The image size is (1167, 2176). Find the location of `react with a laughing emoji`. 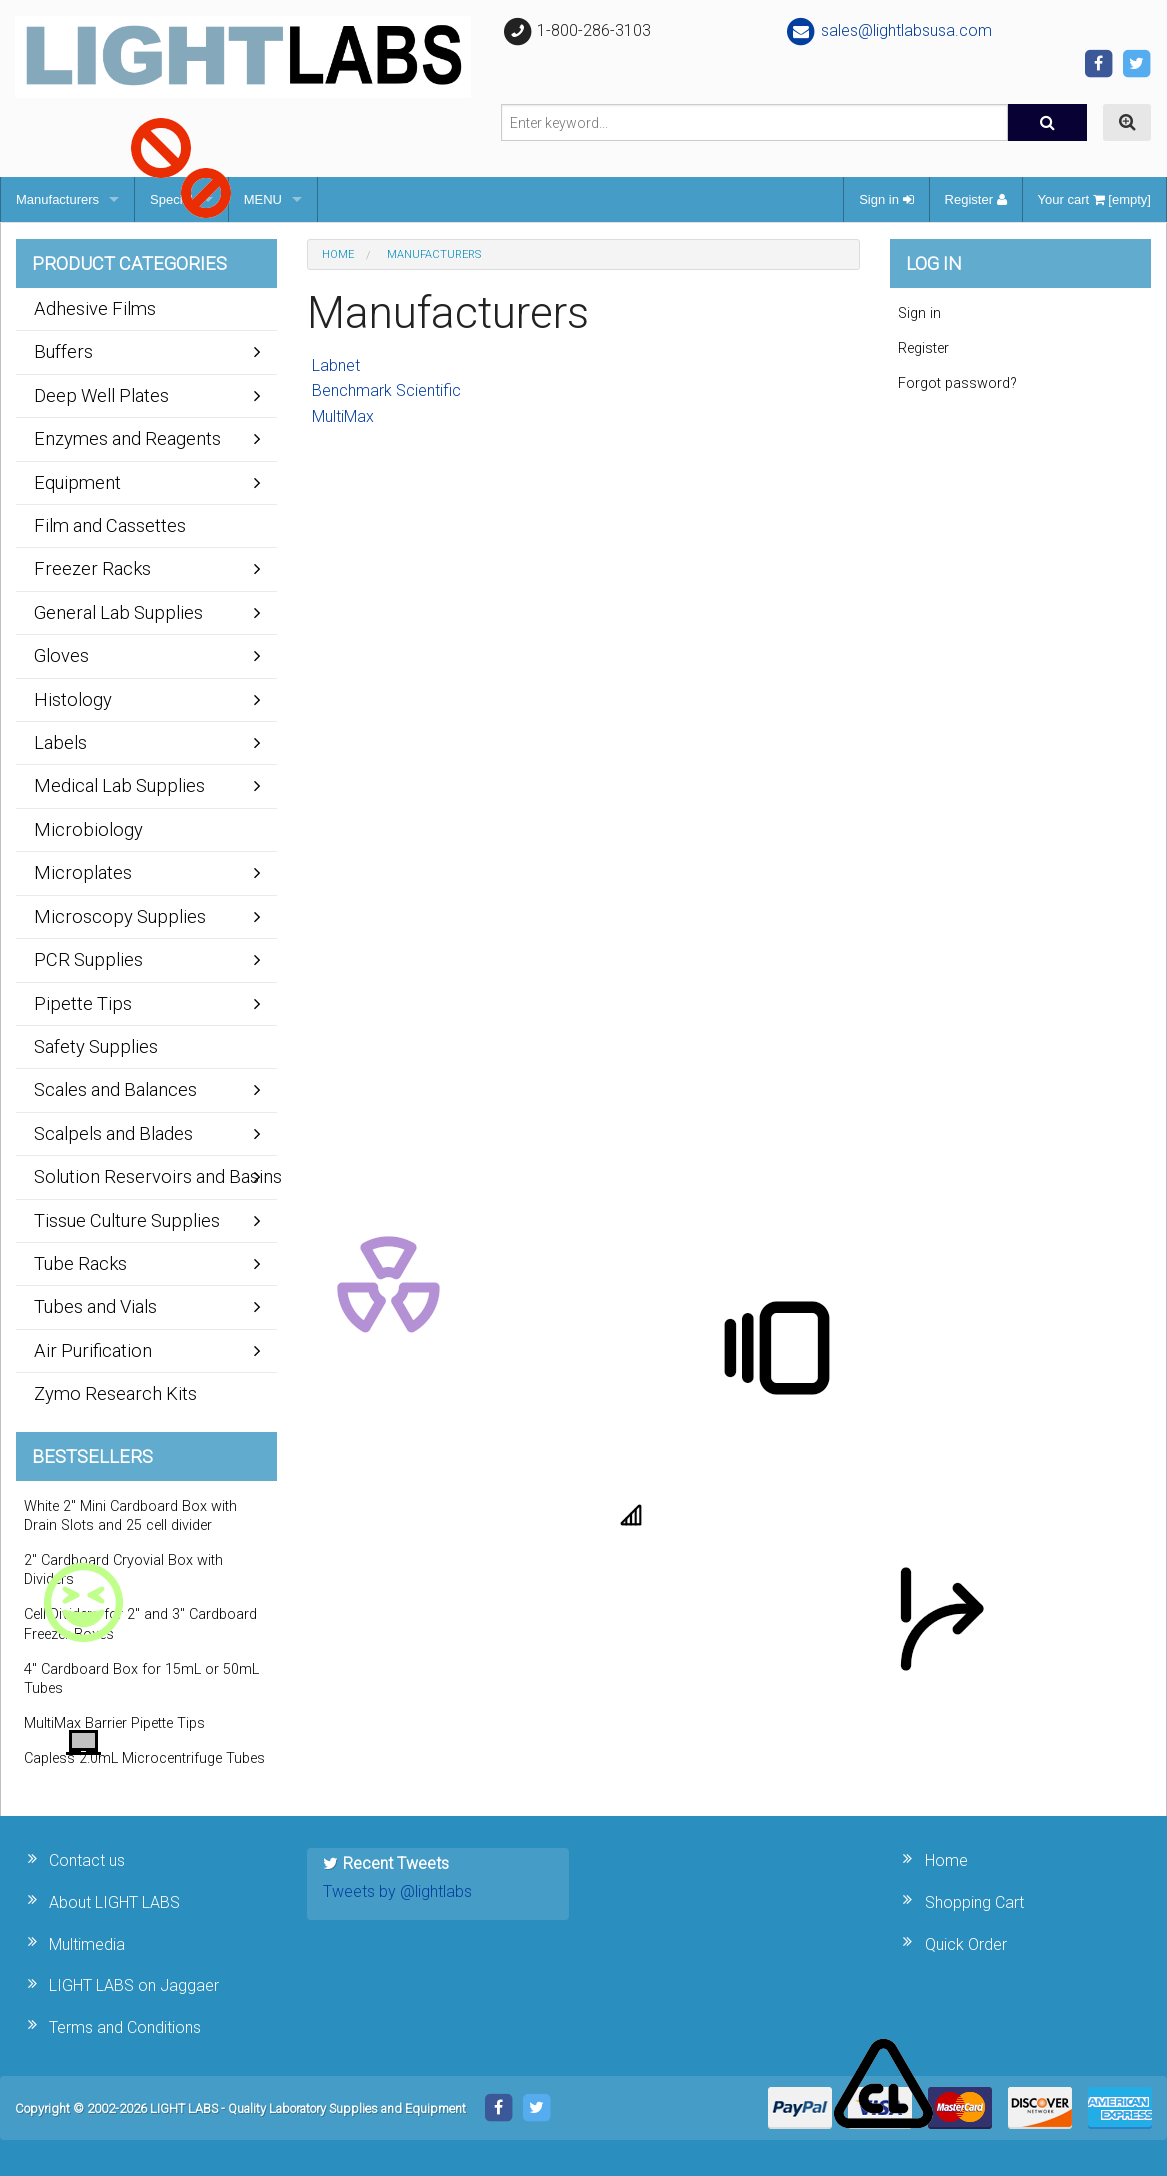

react with a laughing emoji is located at coordinates (83, 1602).